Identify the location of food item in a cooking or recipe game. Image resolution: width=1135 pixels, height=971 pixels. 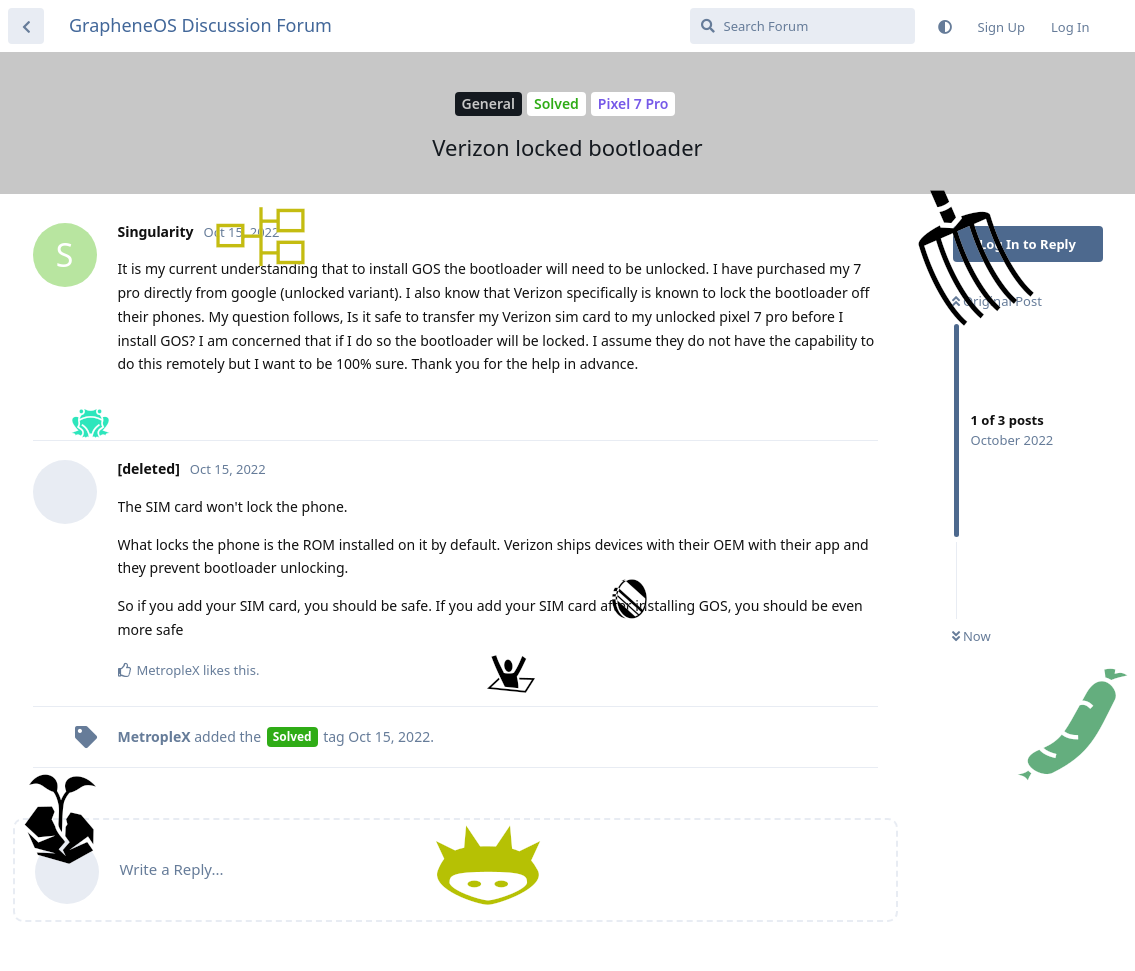
(1072, 724).